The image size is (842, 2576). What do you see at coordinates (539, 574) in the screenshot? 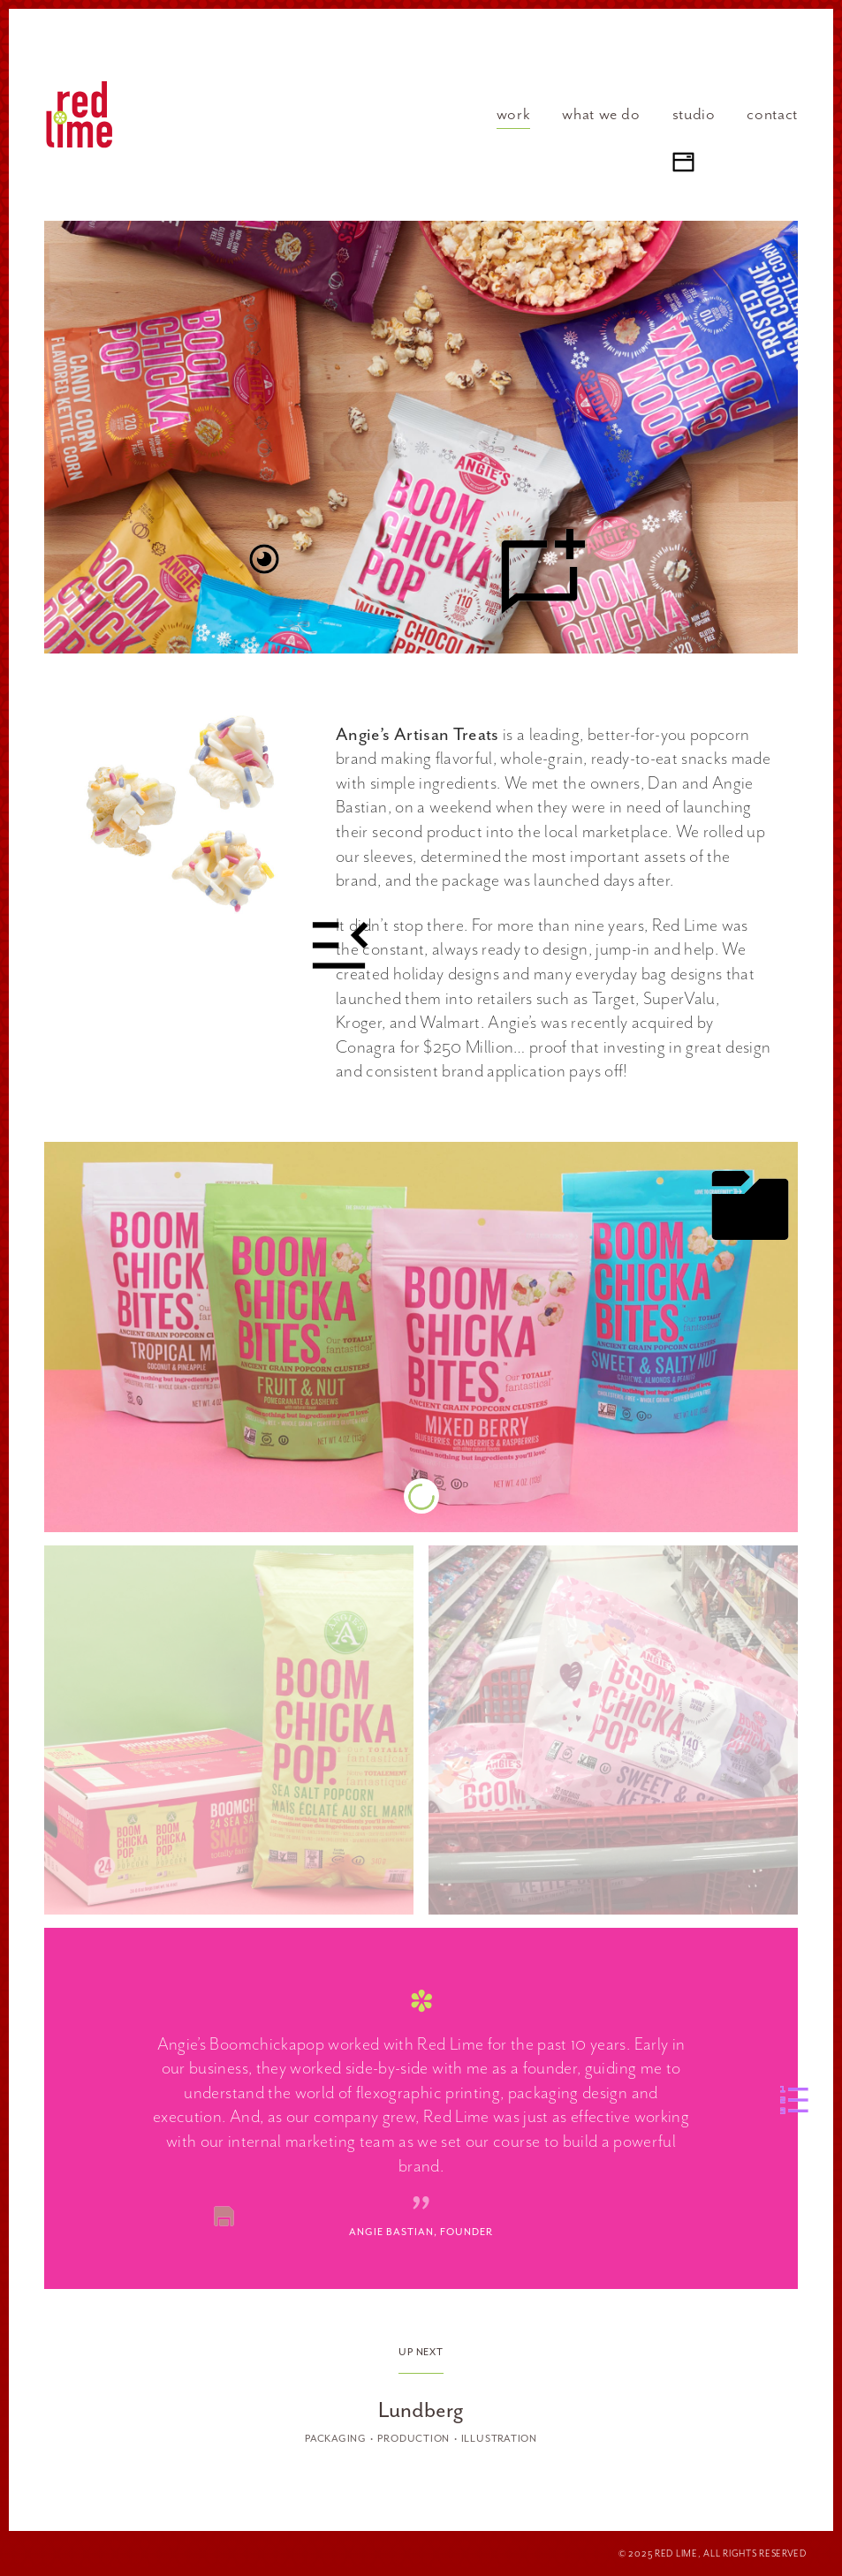
I see `start a new chat conversation` at bounding box center [539, 574].